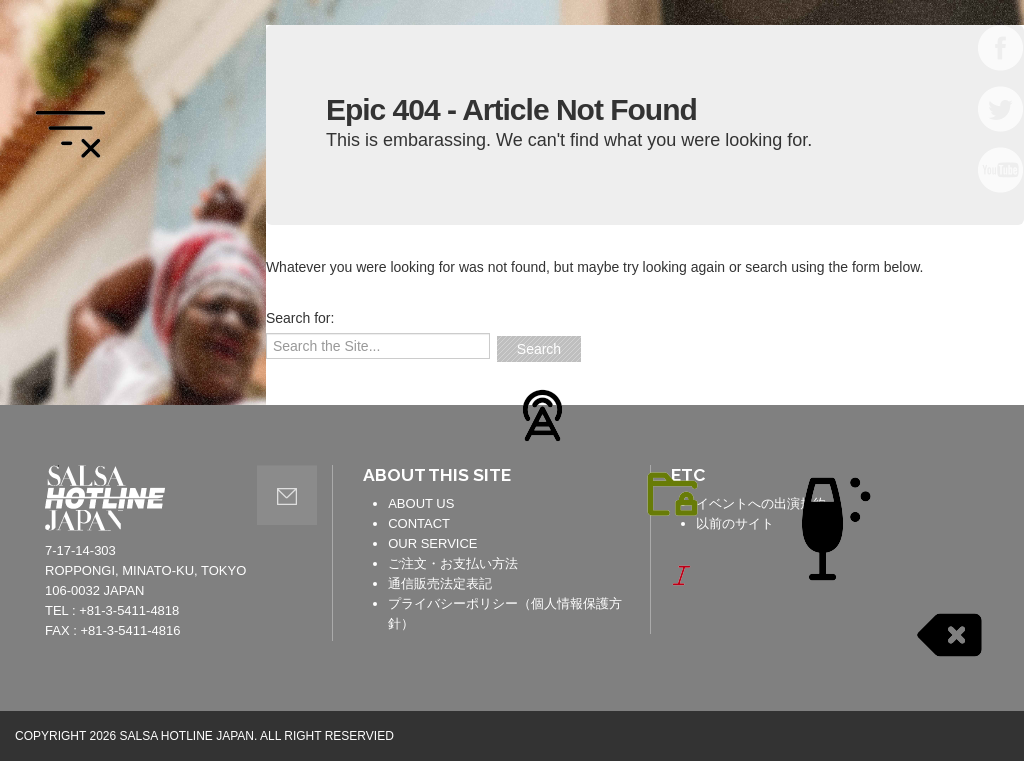 The height and width of the screenshot is (761, 1024). Describe the element at coordinates (826, 529) in the screenshot. I see `celebrate a completed milestone or achievement` at that location.